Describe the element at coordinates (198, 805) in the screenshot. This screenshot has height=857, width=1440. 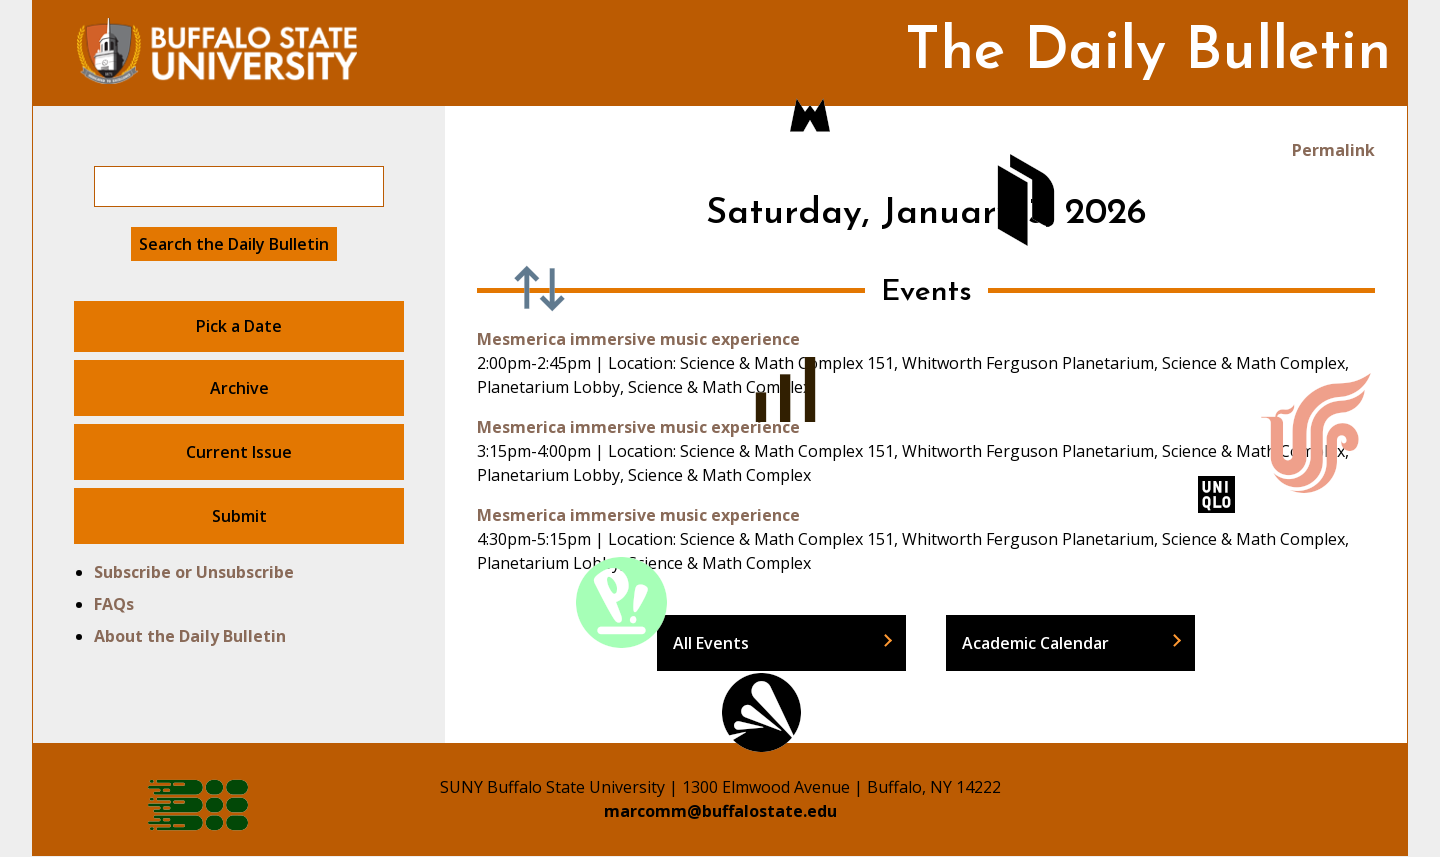
I see `modin library logo` at that location.